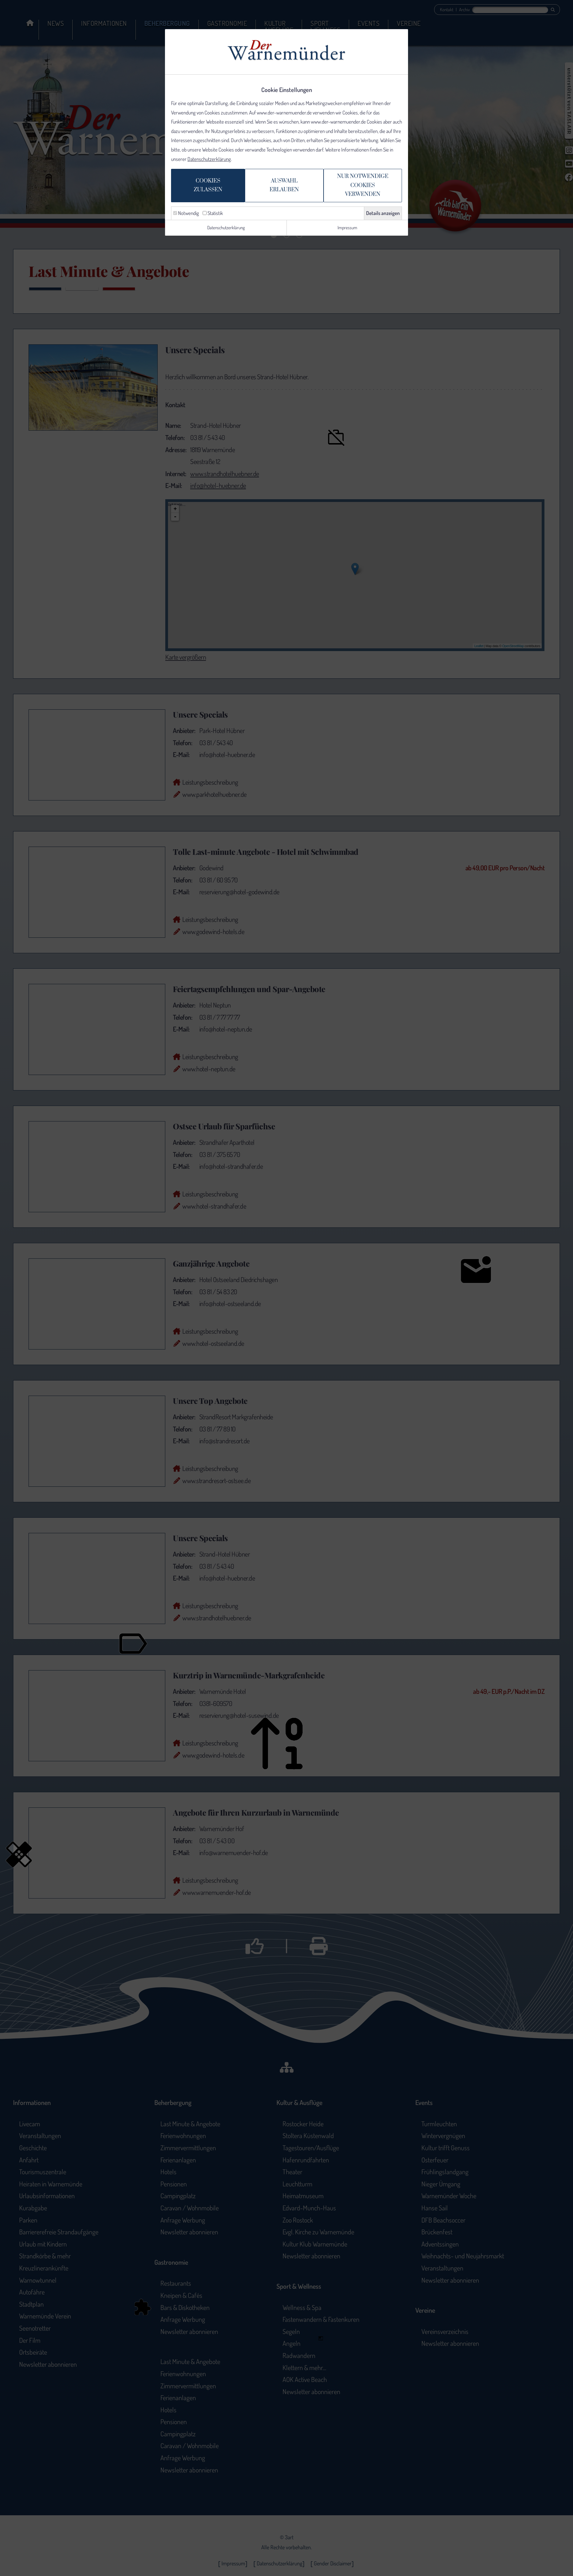 The image size is (573, 2576). Describe the element at coordinates (132, 1643) in the screenshot. I see `add a label or tag to an item` at that location.